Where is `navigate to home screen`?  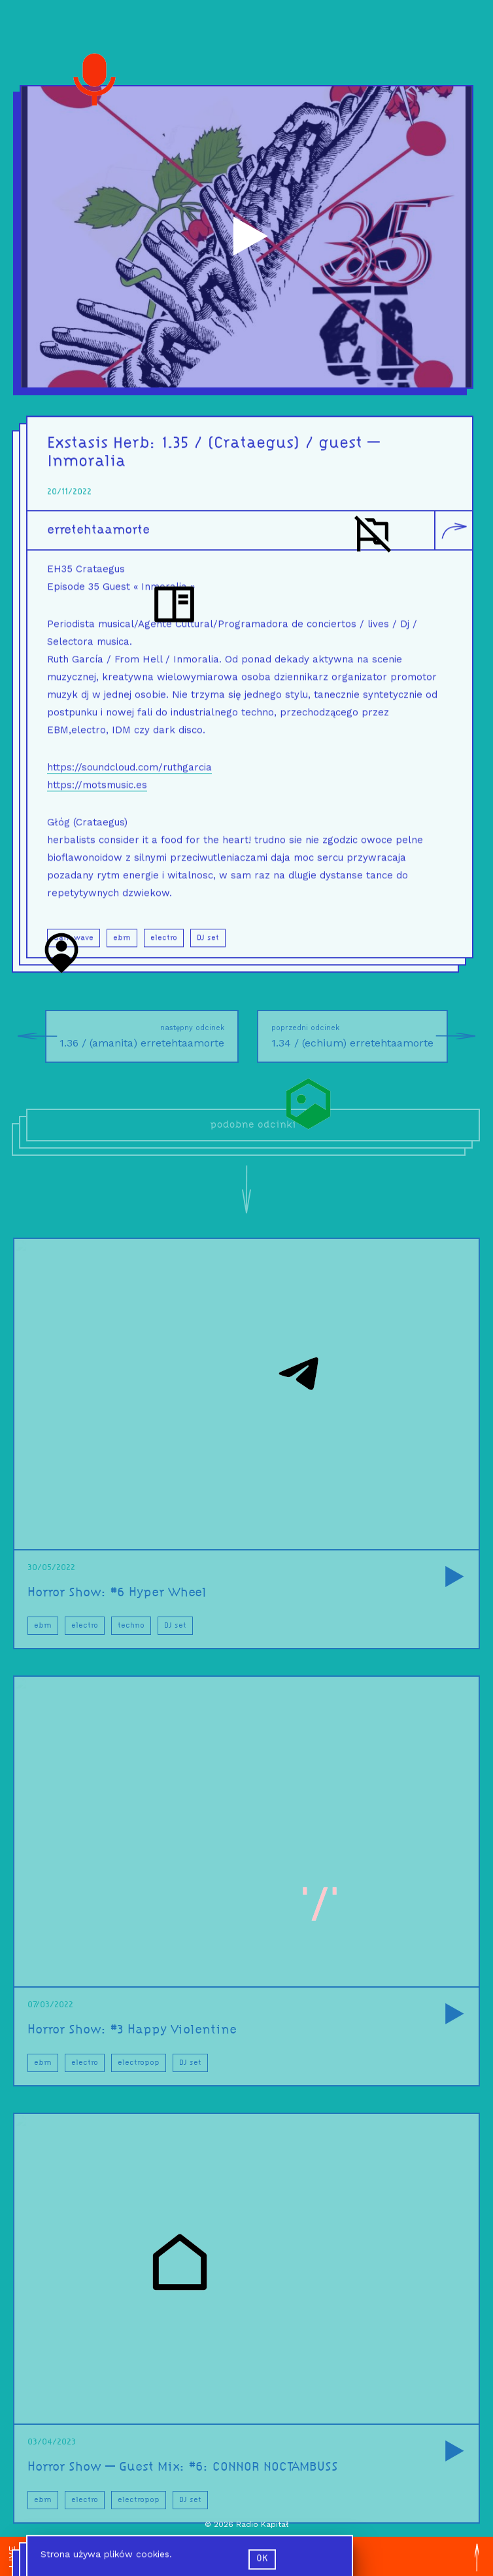 navigate to home screen is located at coordinates (180, 2263).